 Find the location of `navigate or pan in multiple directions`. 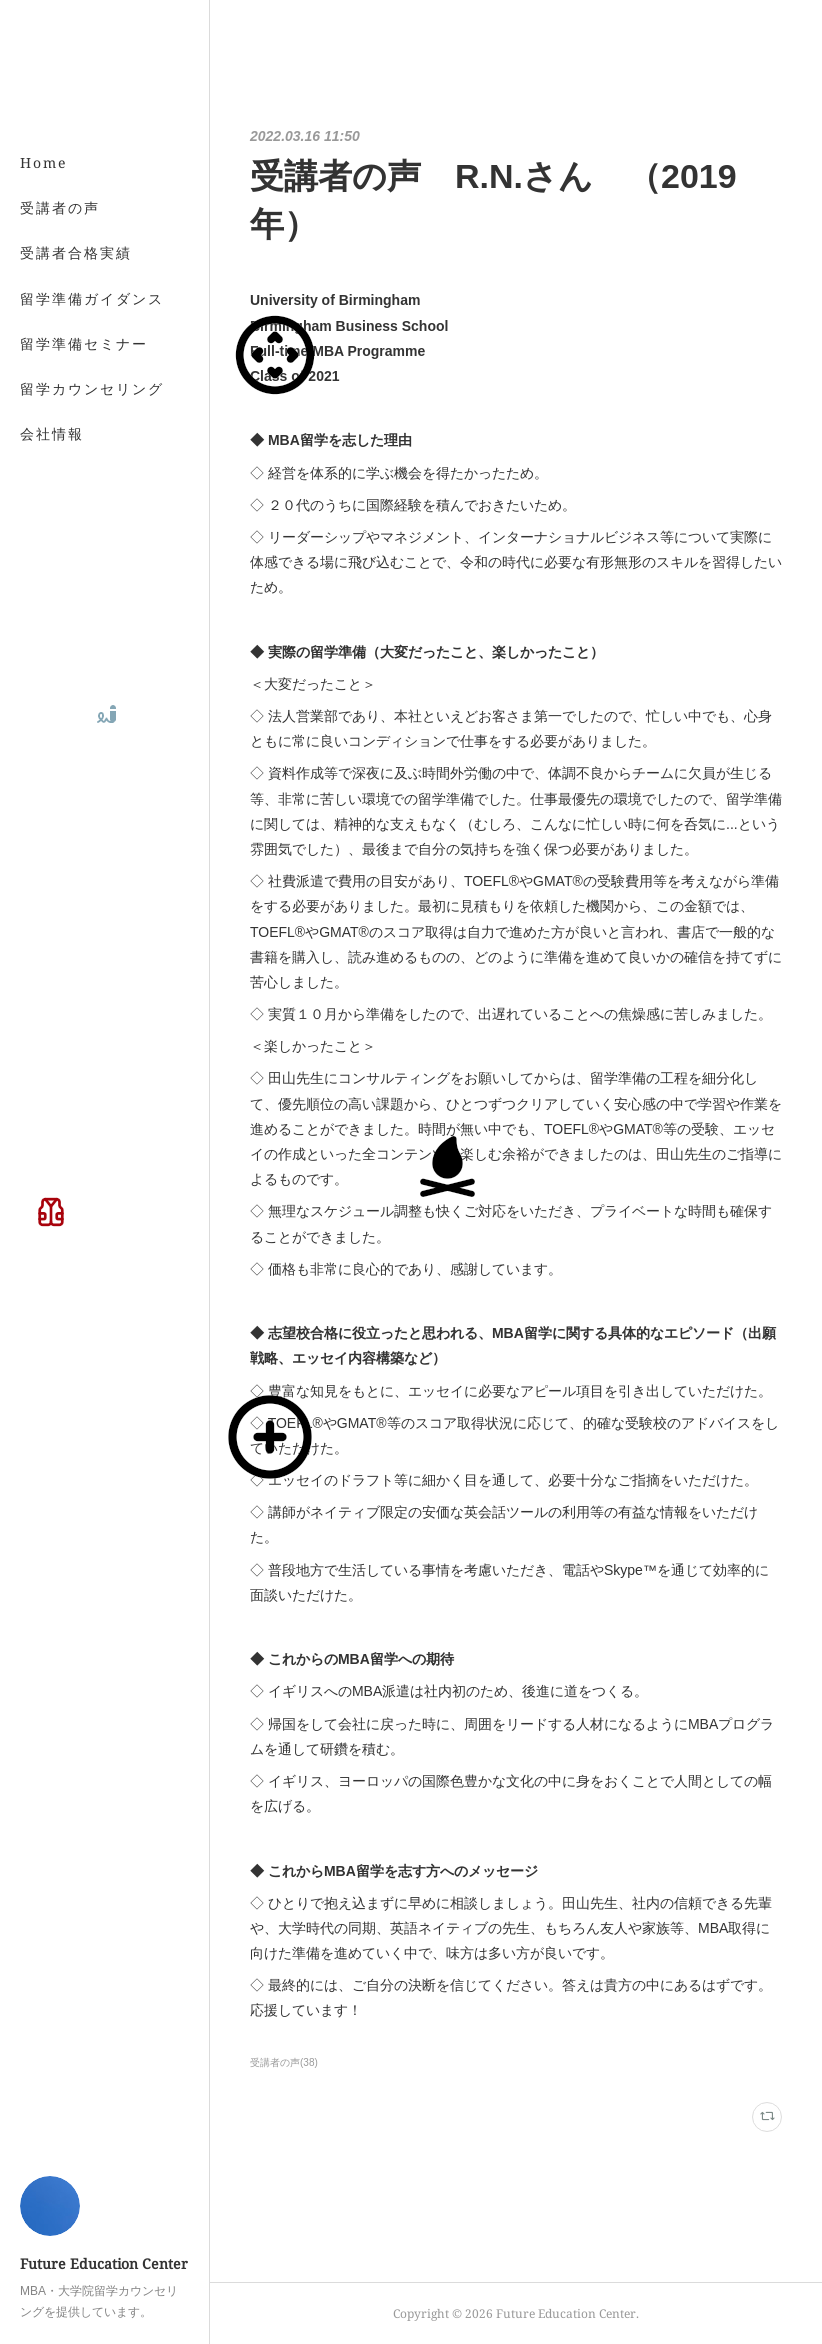

navigate or pan in multiple directions is located at coordinates (275, 355).